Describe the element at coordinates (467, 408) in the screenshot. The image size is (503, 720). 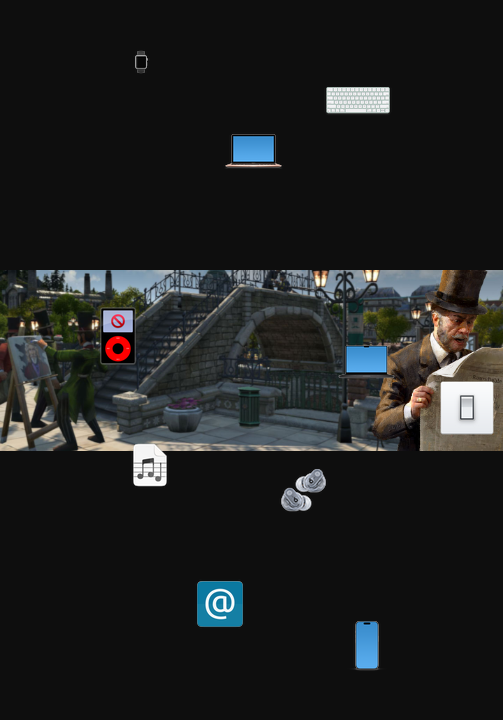
I see `access general system settings` at that location.